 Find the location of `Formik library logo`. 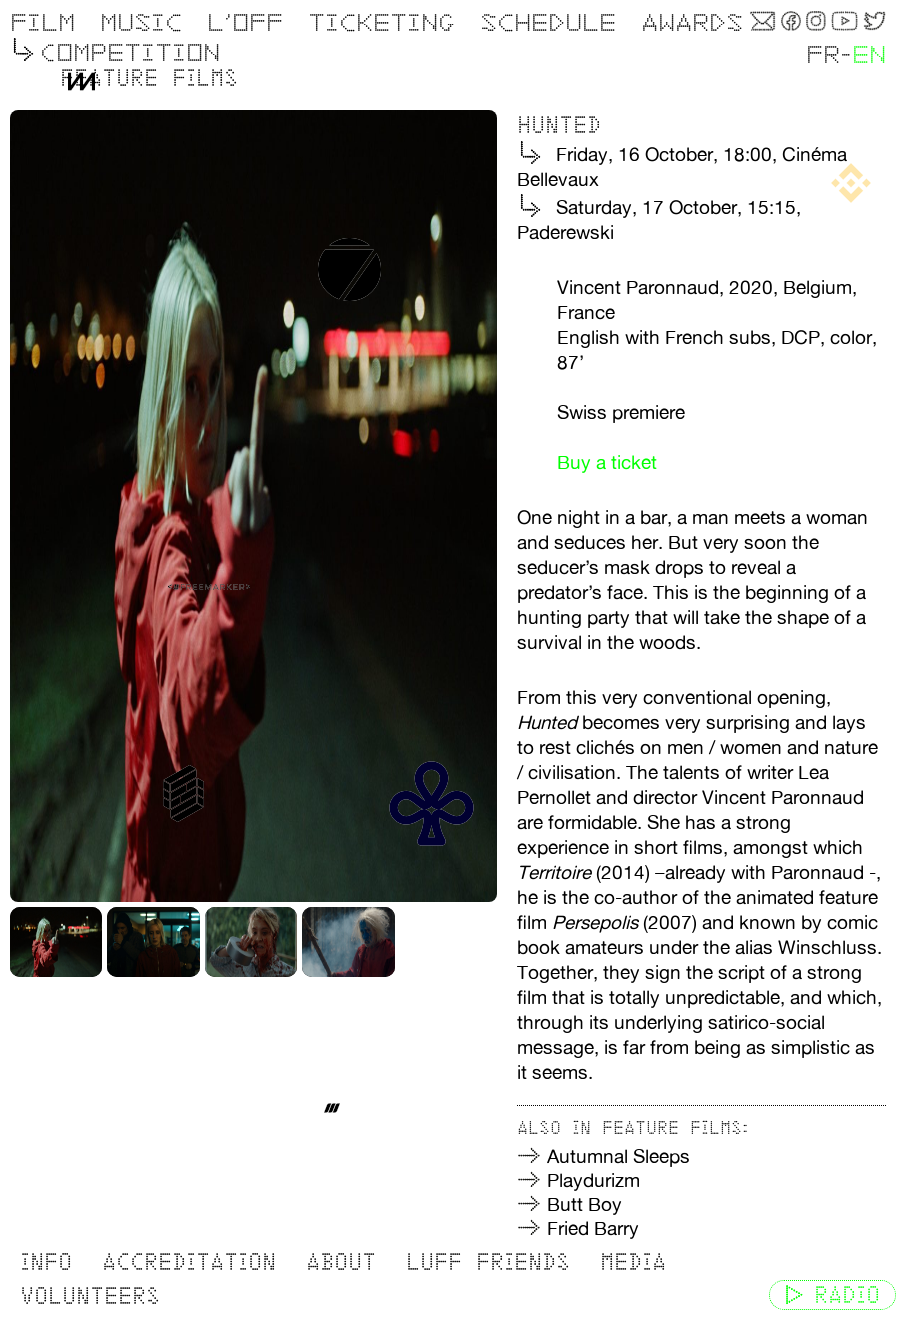

Formik library logo is located at coordinates (183, 793).